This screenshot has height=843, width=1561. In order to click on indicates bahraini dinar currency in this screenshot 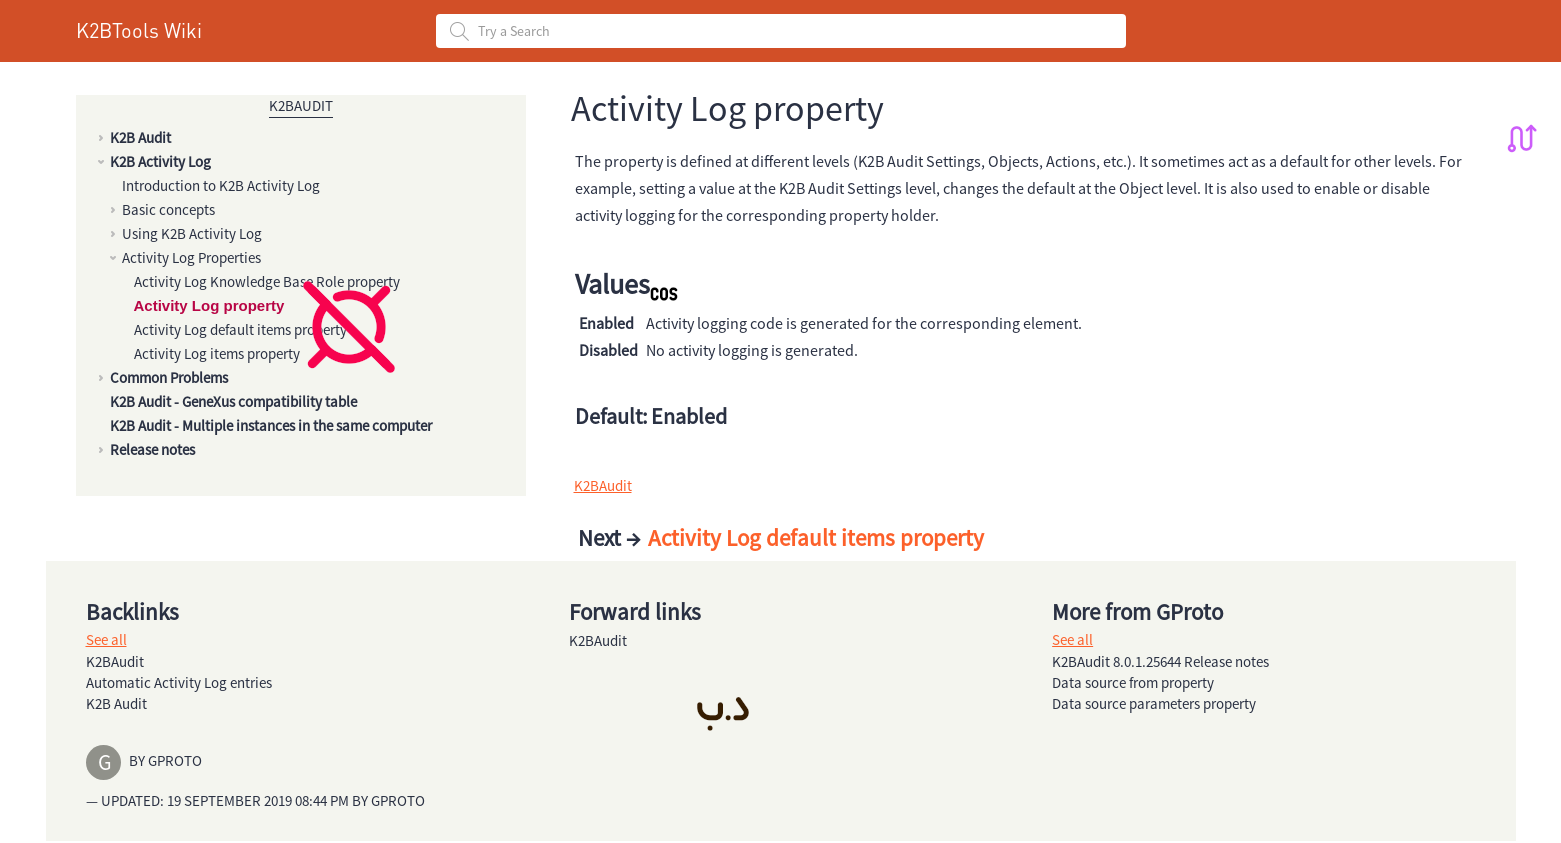, I will do `click(723, 710)`.